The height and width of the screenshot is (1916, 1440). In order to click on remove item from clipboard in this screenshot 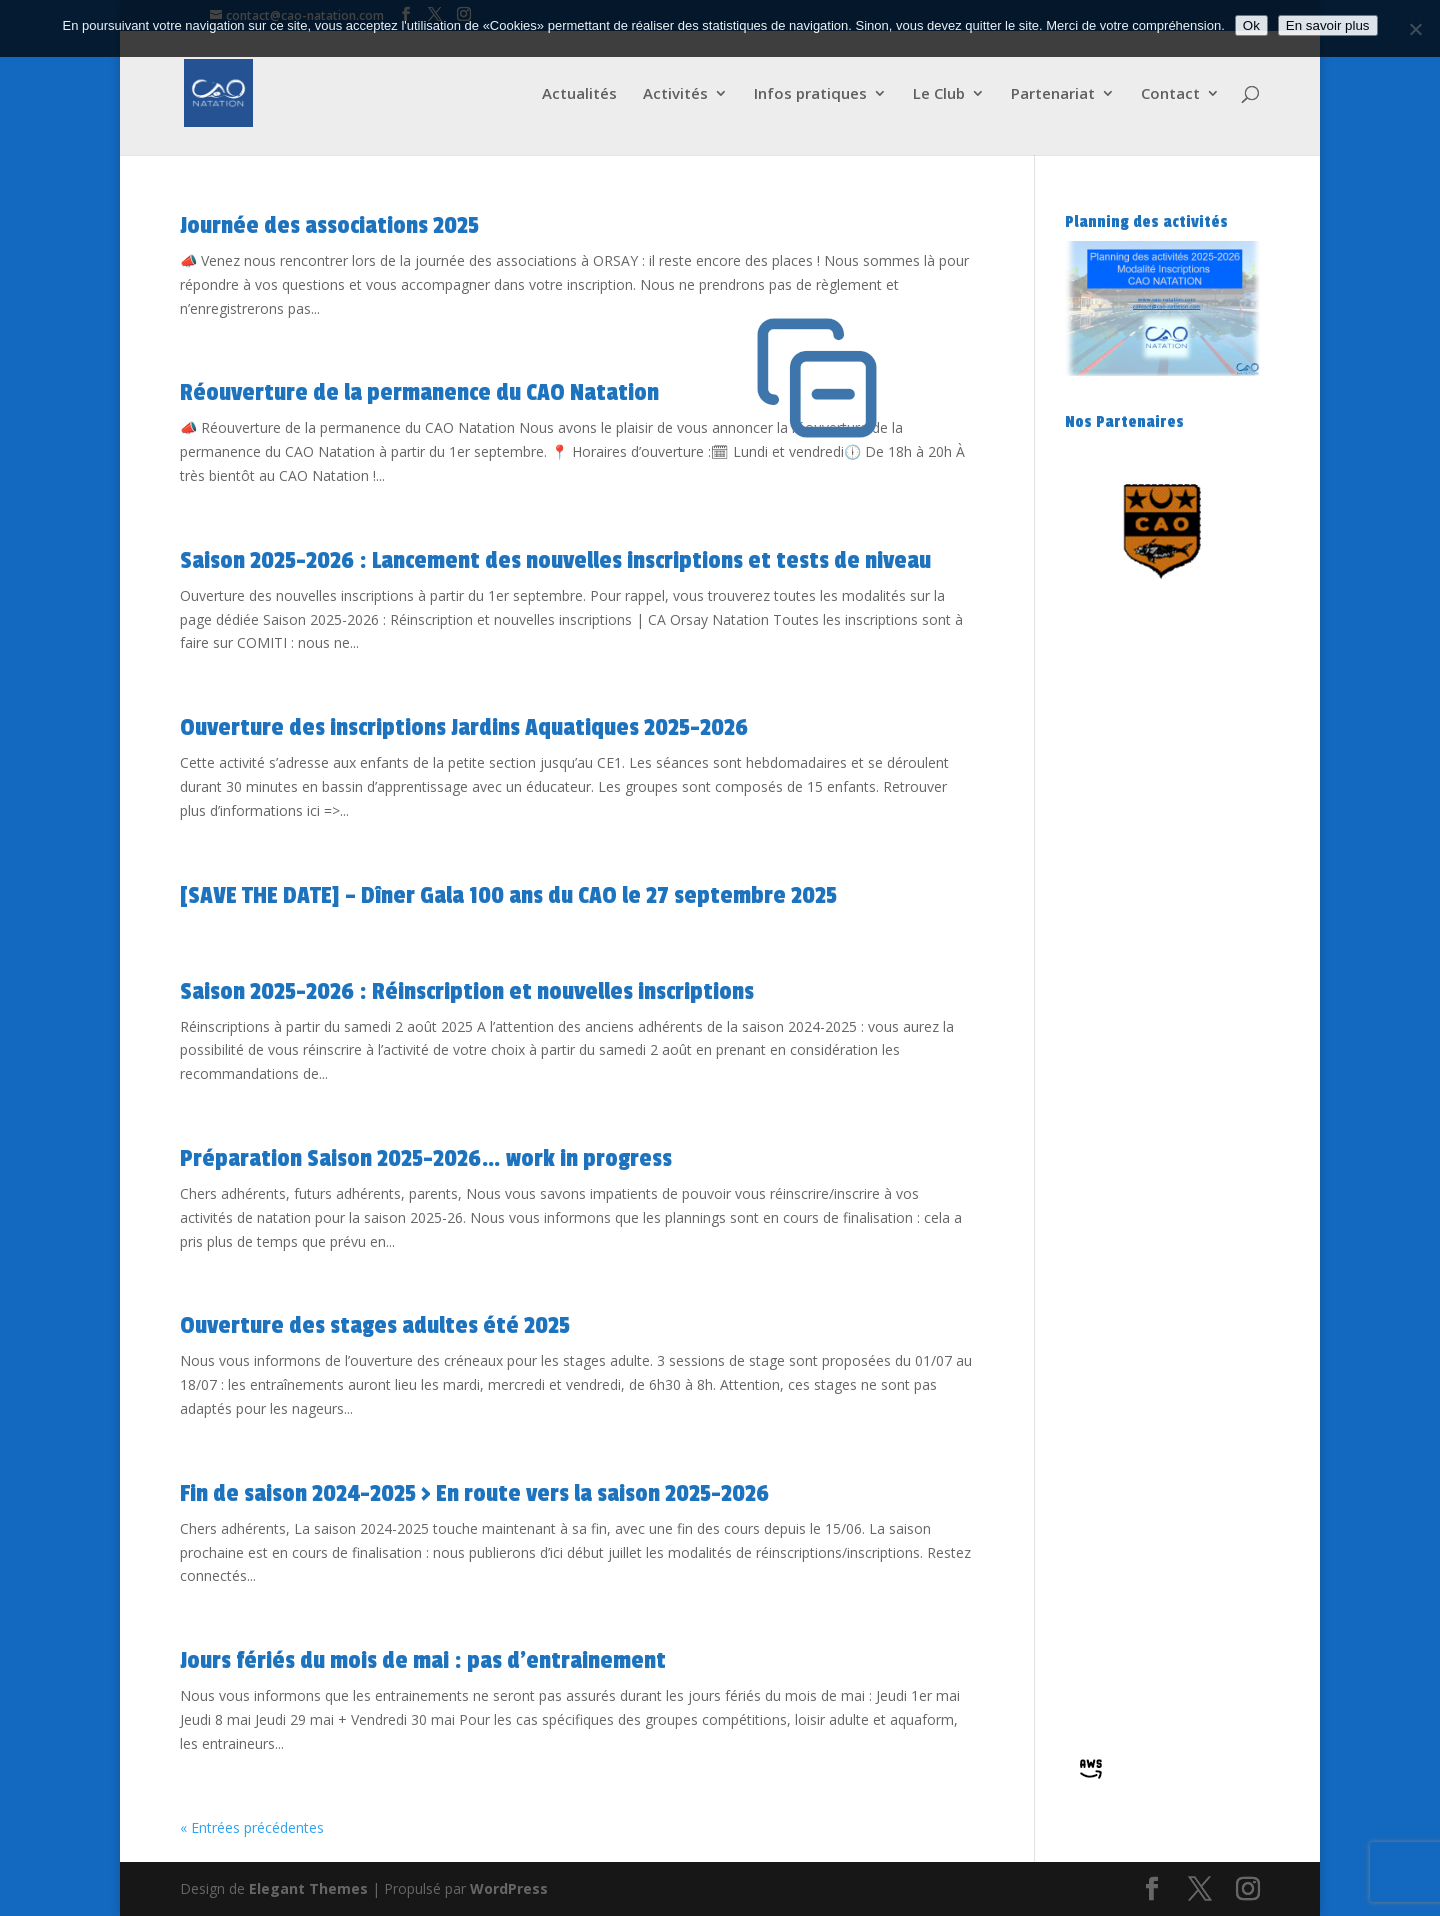, I will do `click(817, 378)`.